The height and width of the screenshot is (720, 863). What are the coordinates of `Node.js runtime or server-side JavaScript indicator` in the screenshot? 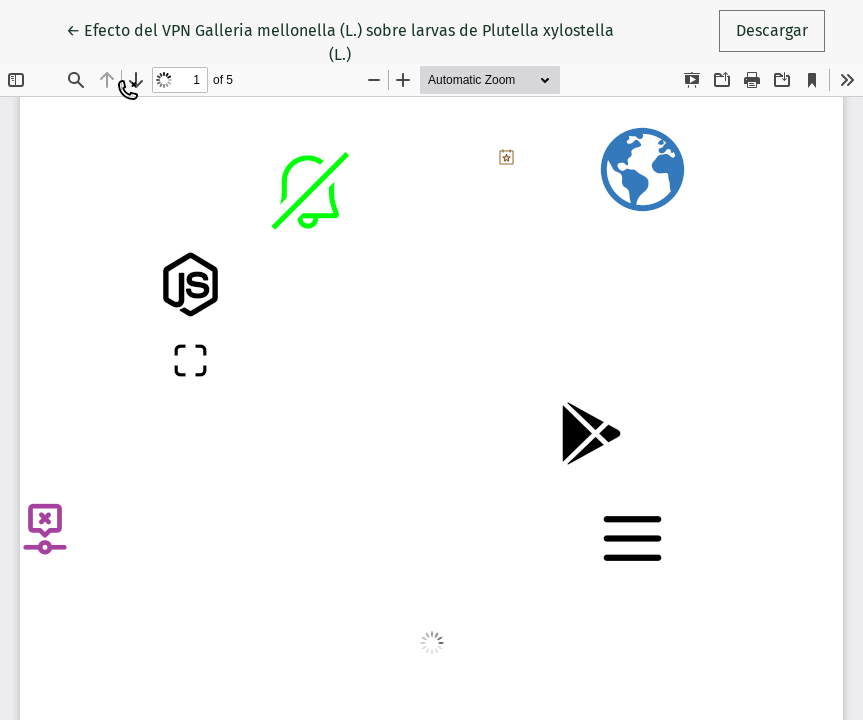 It's located at (190, 284).